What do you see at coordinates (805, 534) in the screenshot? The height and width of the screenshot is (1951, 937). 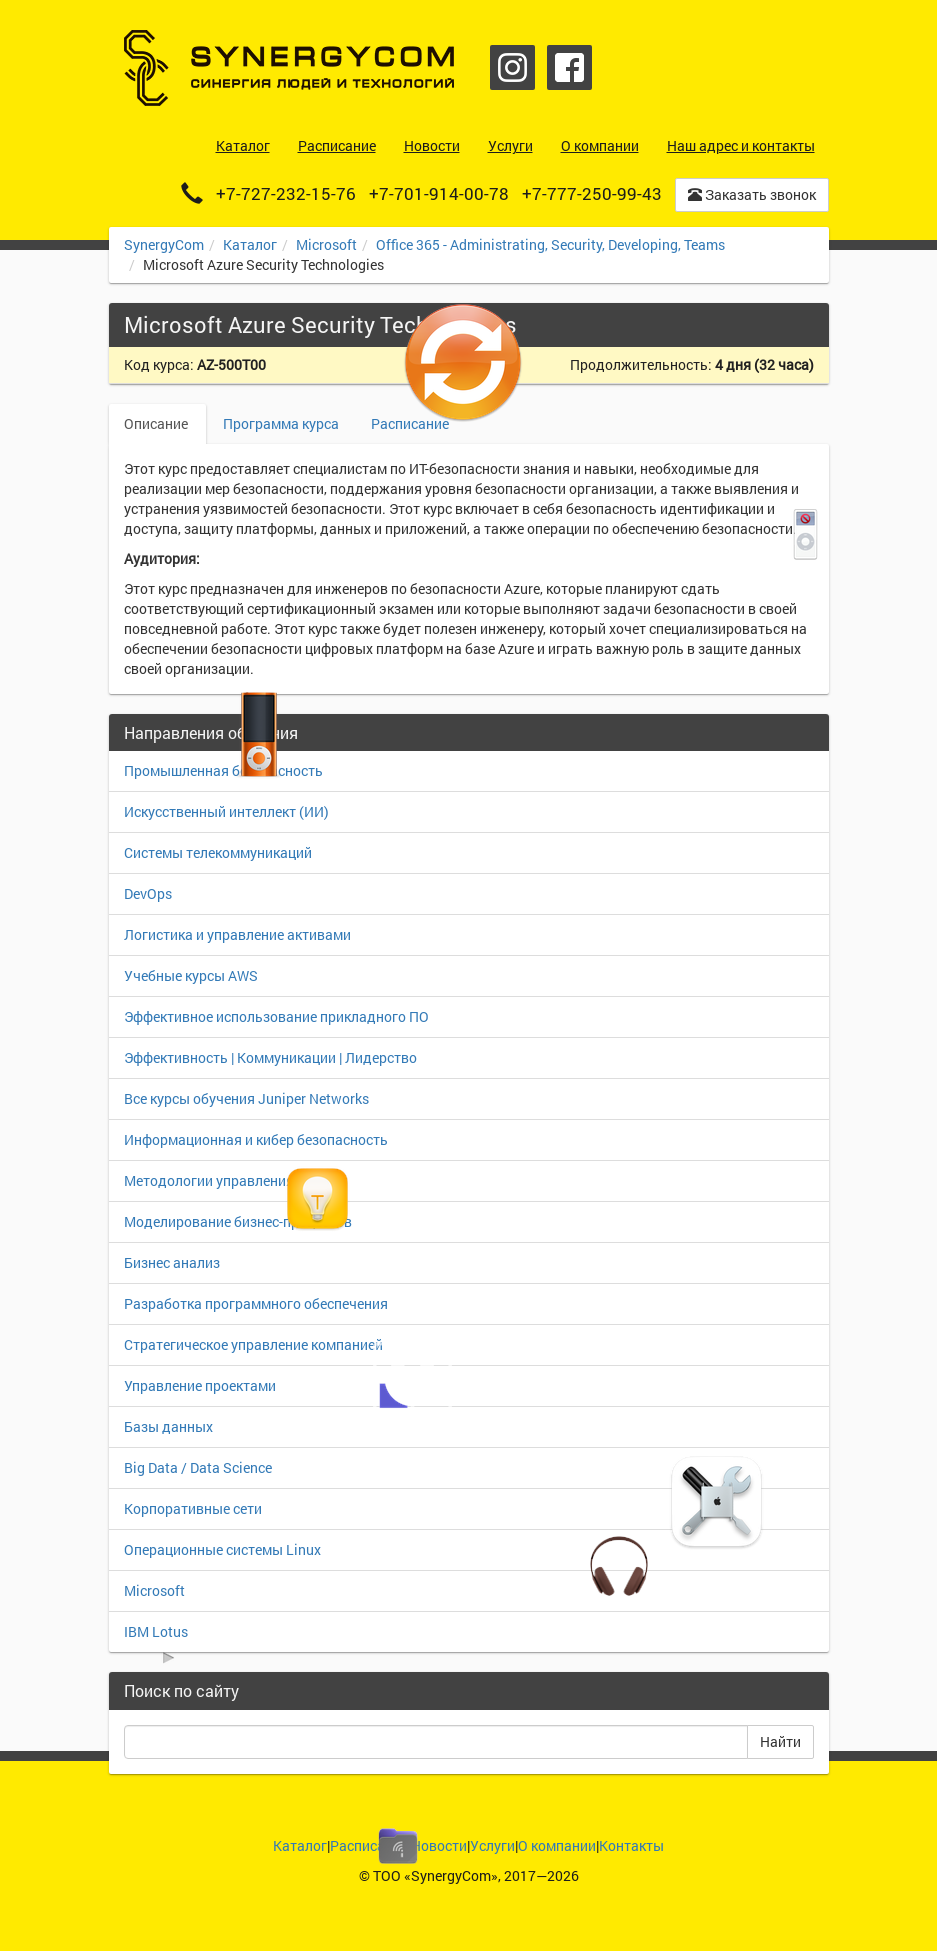 I see `iPod nano device (white) with sync or connection error` at bounding box center [805, 534].